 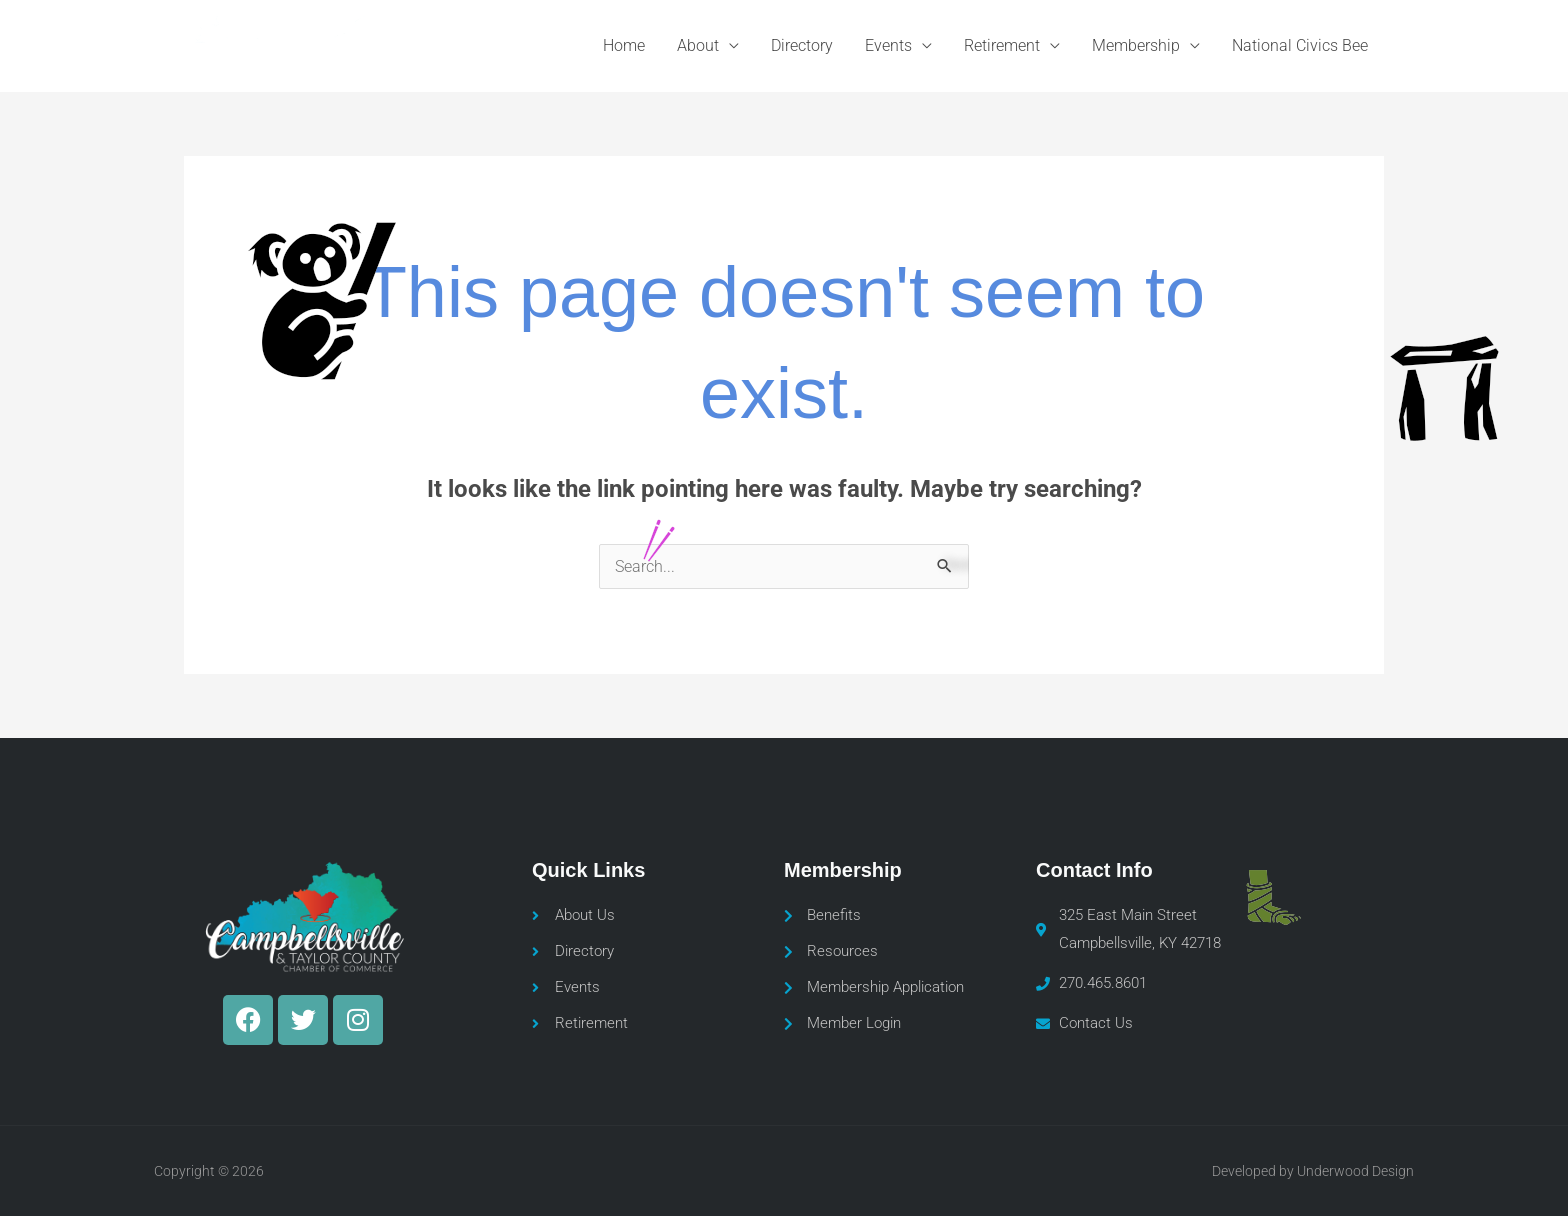 What do you see at coordinates (322, 301) in the screenshot?
I see `koala character or mascot icon` at bounding box center [322, 301].